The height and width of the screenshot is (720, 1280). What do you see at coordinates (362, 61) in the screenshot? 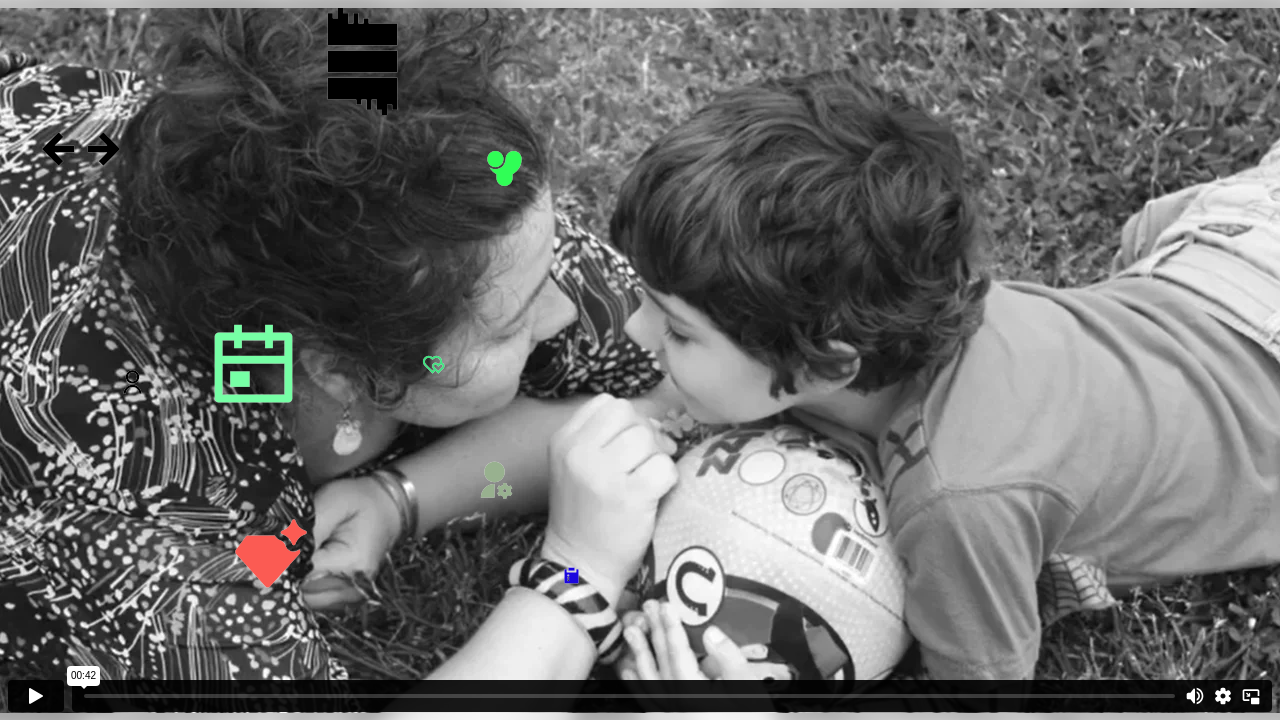
I see `RxDB database logo` at bounding box center [362, 61].